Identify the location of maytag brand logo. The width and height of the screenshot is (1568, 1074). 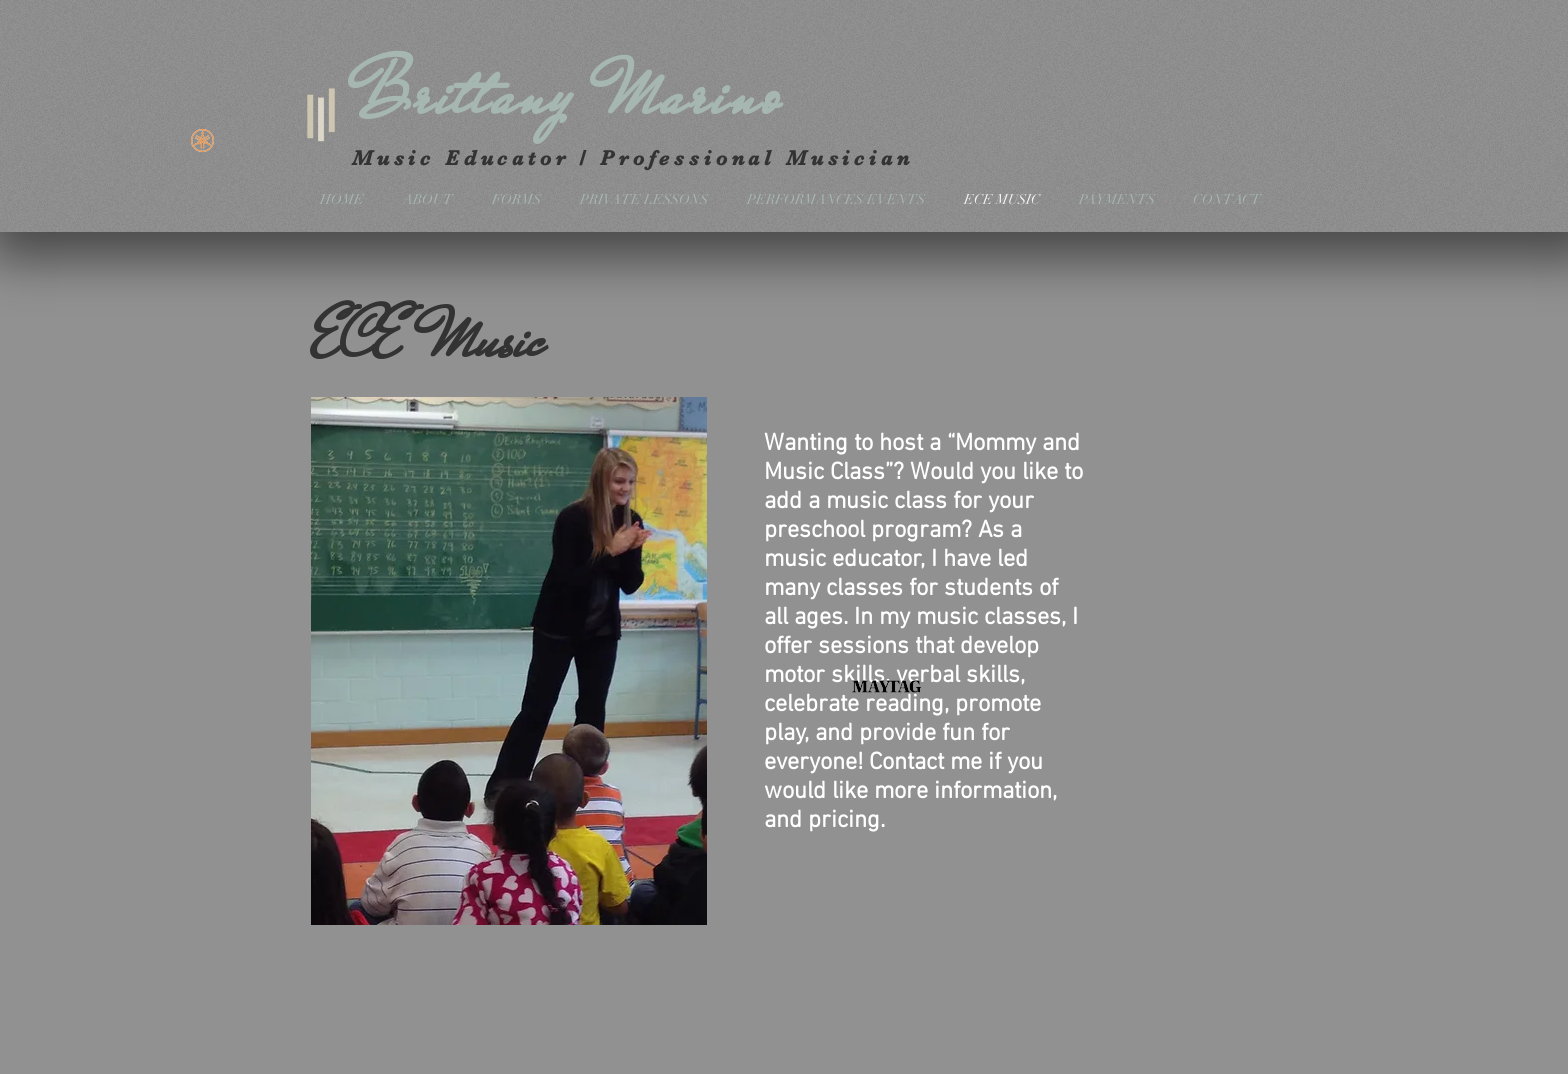
(886, 686).